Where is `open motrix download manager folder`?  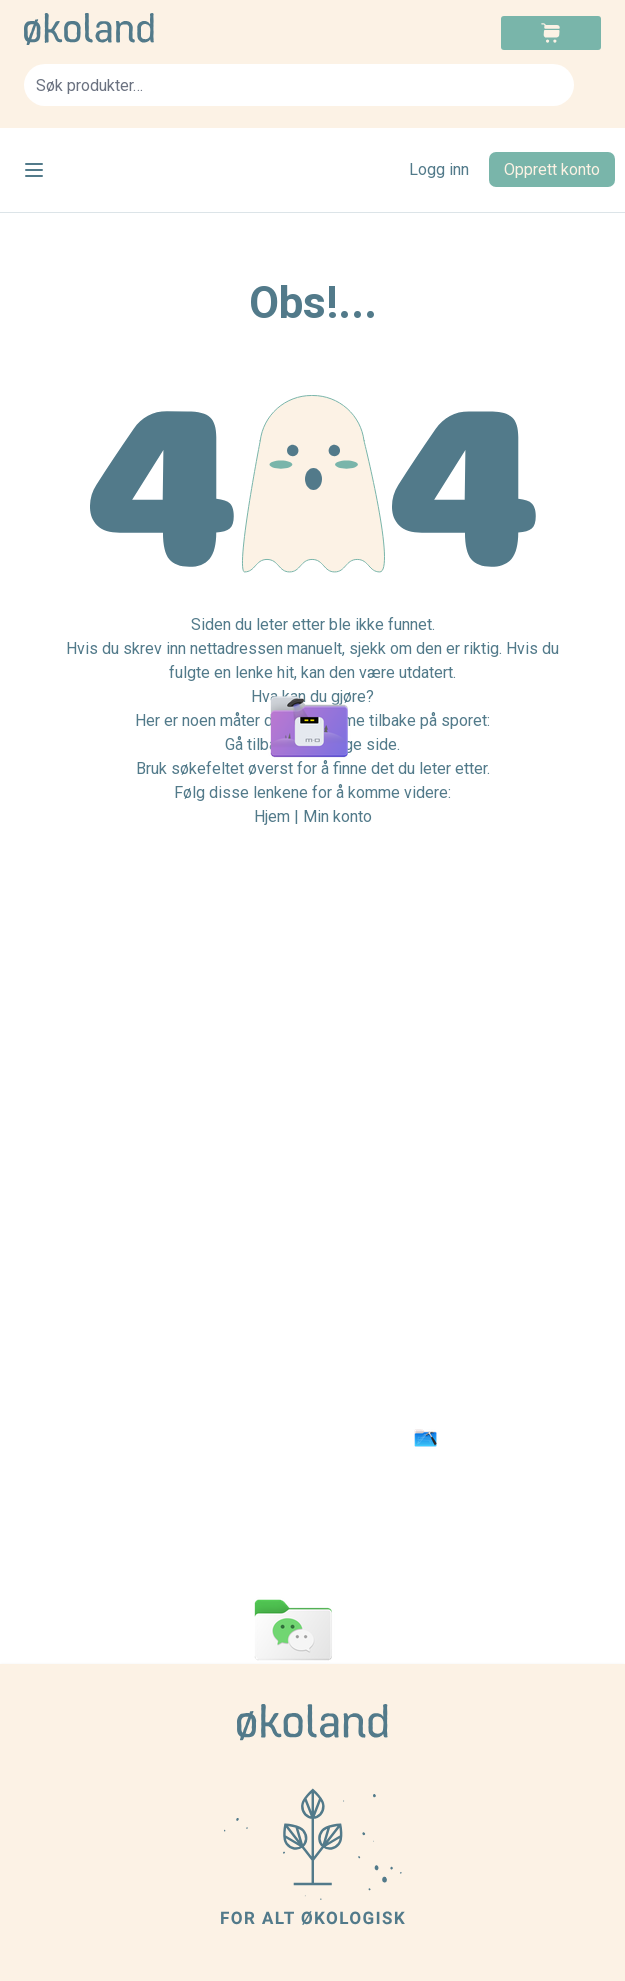 open motrix download manager folder is located at coordinates (309, 730).